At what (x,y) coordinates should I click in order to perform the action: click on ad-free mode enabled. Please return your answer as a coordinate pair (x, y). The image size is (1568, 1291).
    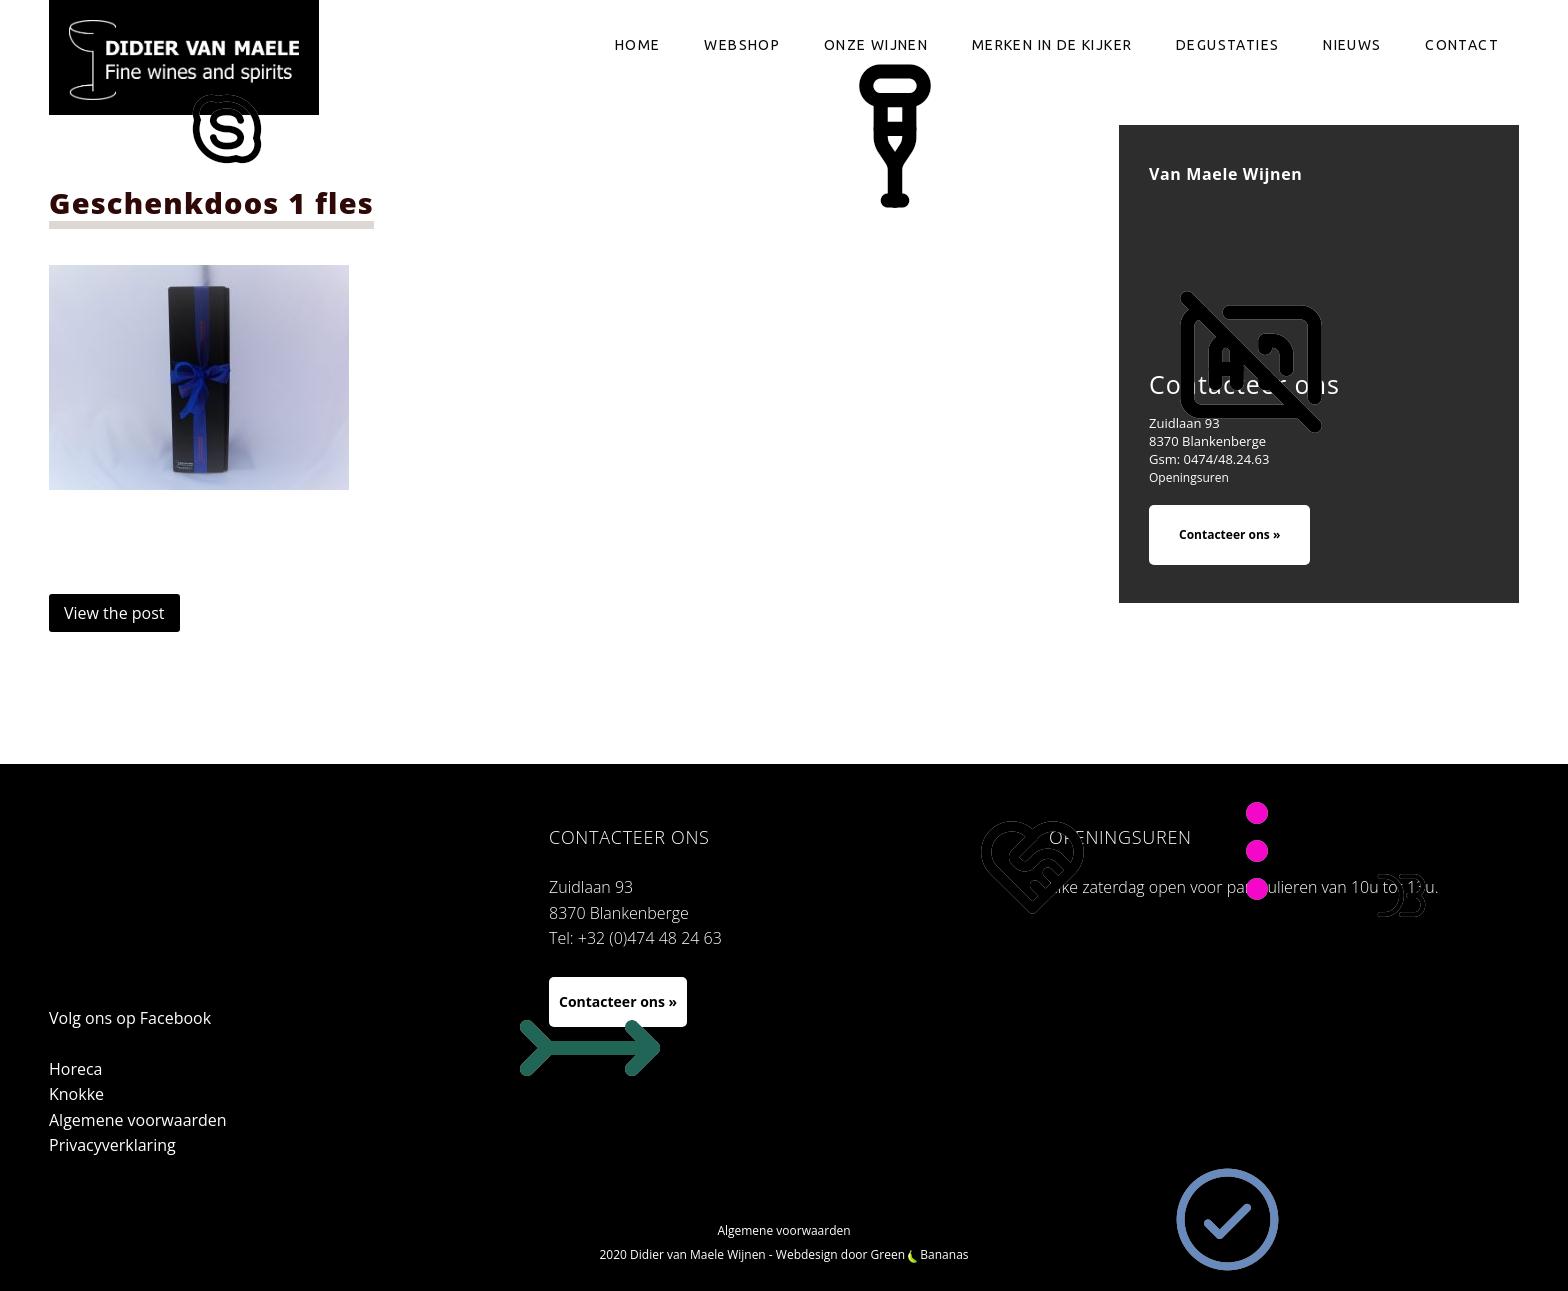
    Looking at the image, I should click on (1251, 362).